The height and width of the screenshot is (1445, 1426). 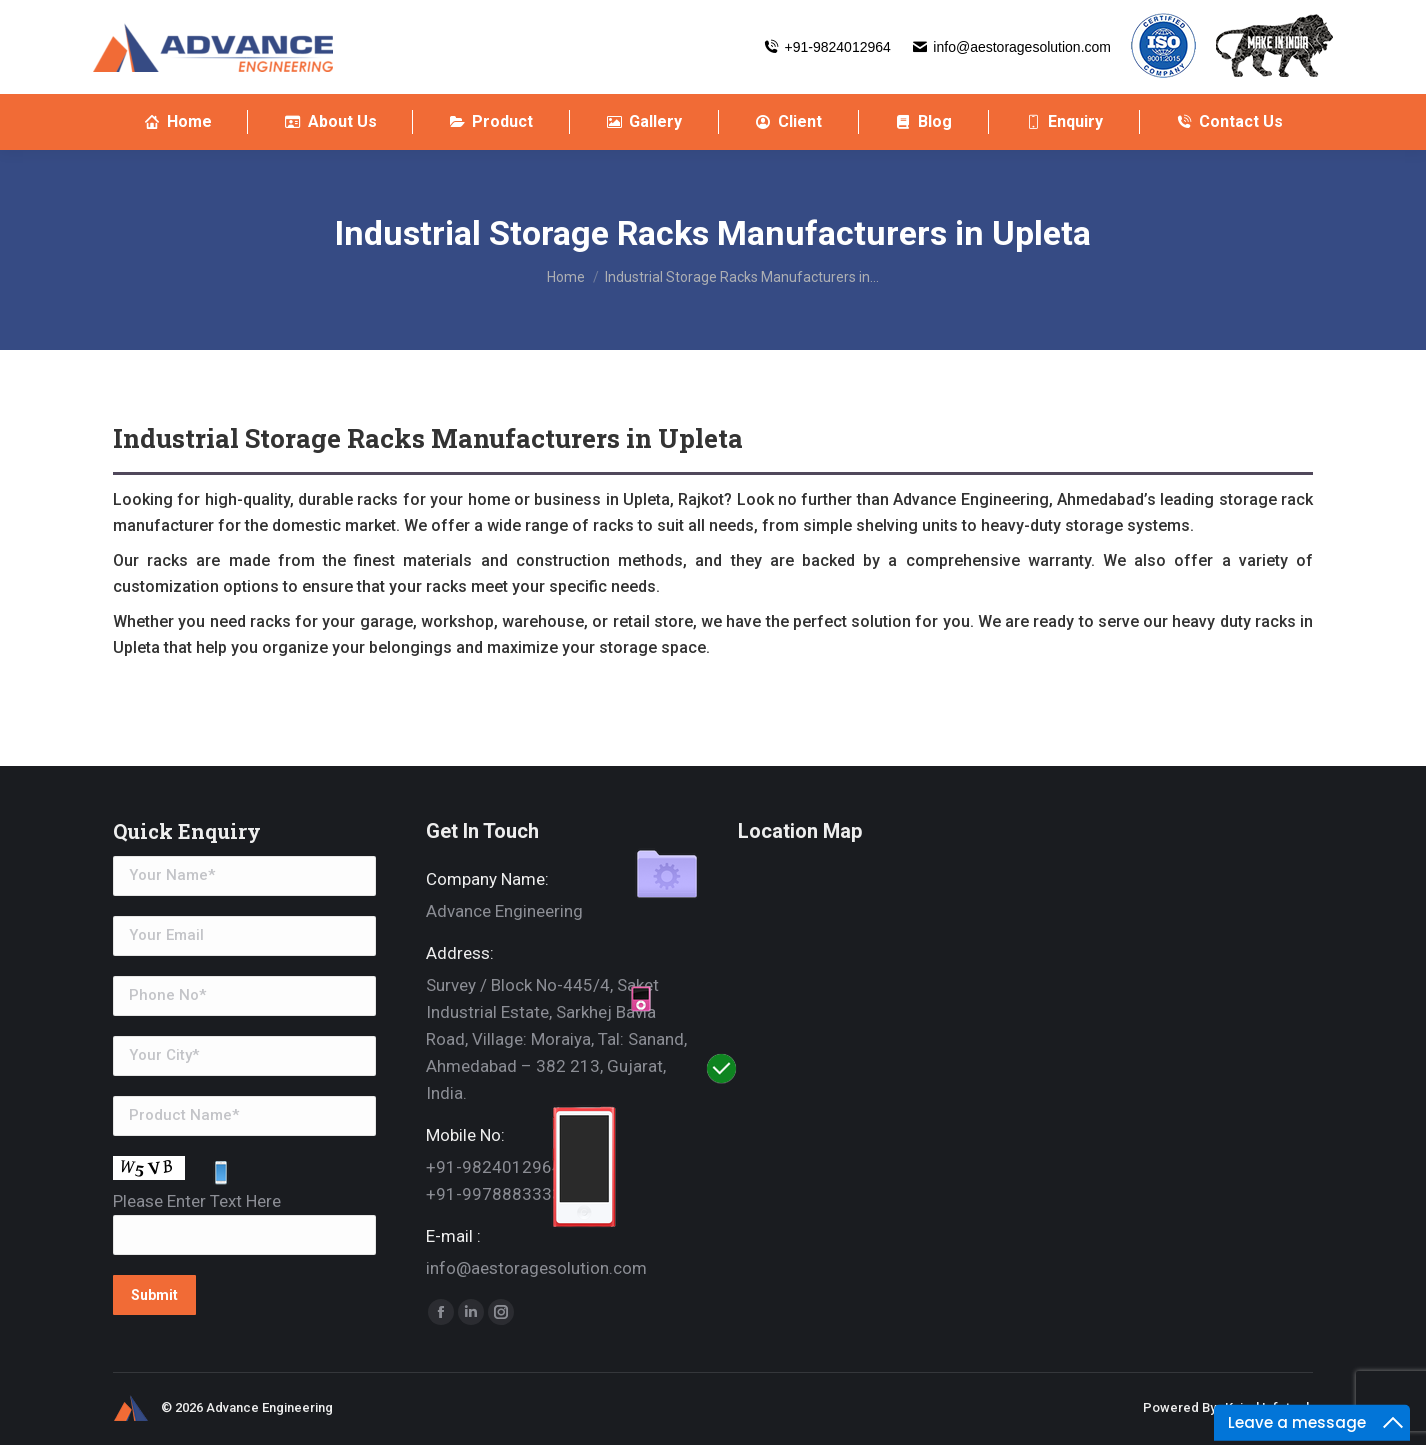 What do you see at coordinates (667, 874) in the screenshot?
I see `open smart folder with automated sorting rules` at bounding box center [667, 874].